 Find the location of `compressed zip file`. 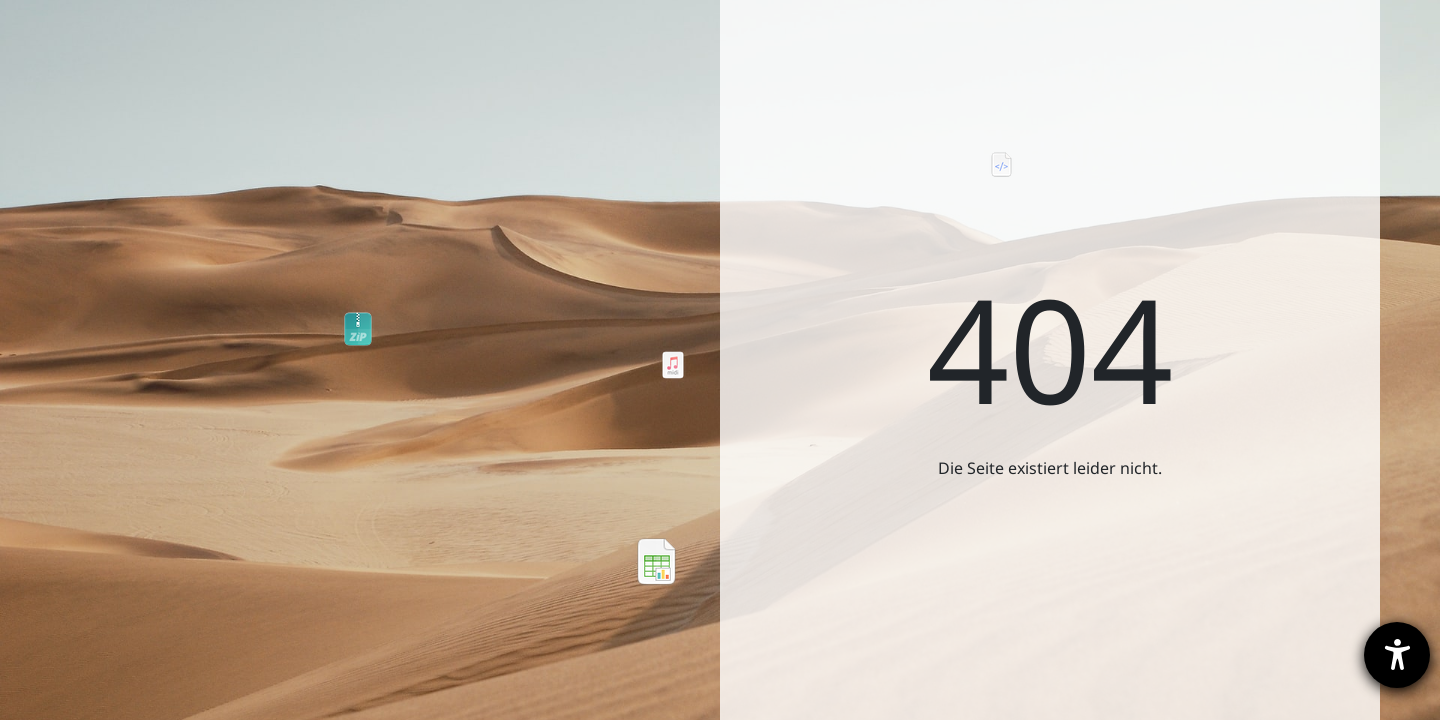

compressed zip file is located at coordinates (358, 329).